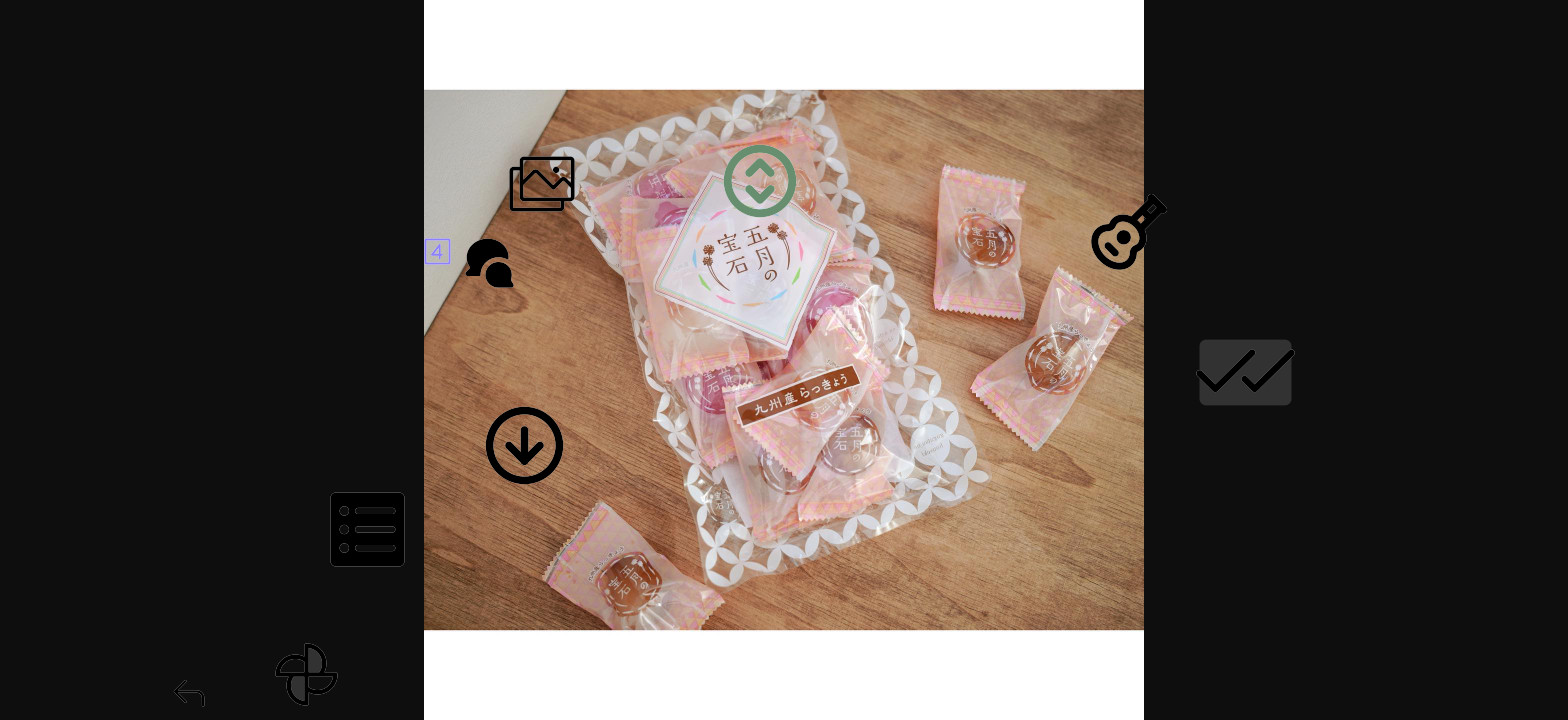 The width and height of the screenshot is (1568, 720). I want to click on expand or collapse content, so click(760, 181).